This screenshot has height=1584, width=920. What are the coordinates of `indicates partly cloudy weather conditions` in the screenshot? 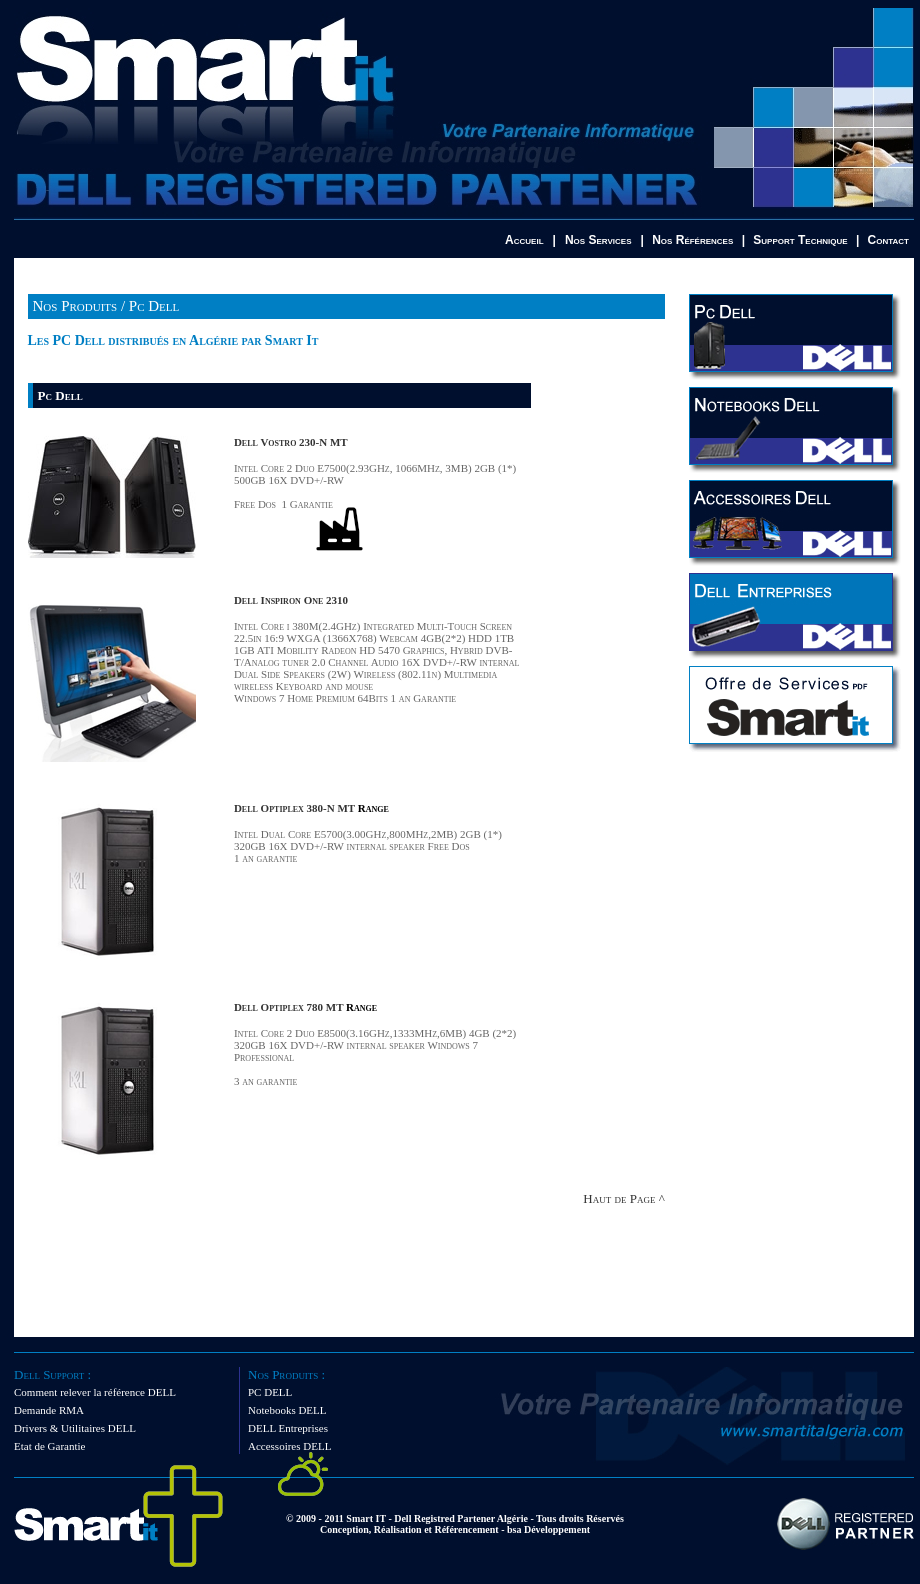 It's located at (303, 1474).